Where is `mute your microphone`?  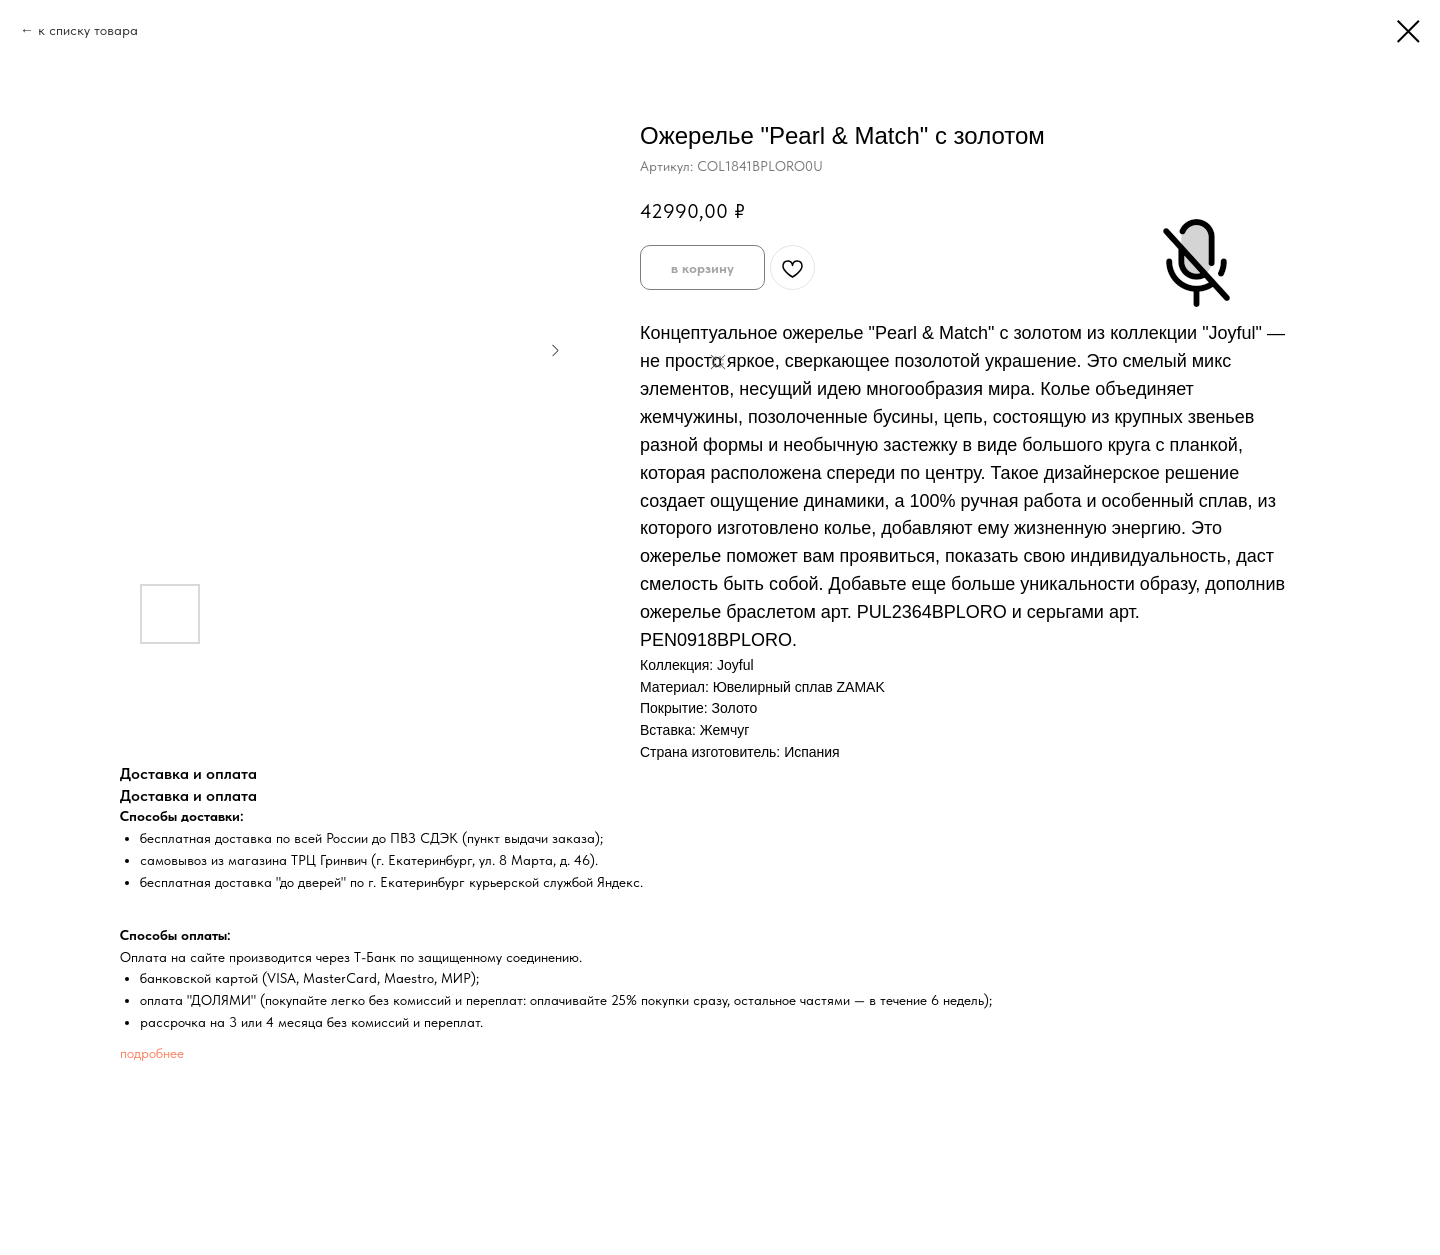
mute your microphone is located at coordinates (1196, 261).